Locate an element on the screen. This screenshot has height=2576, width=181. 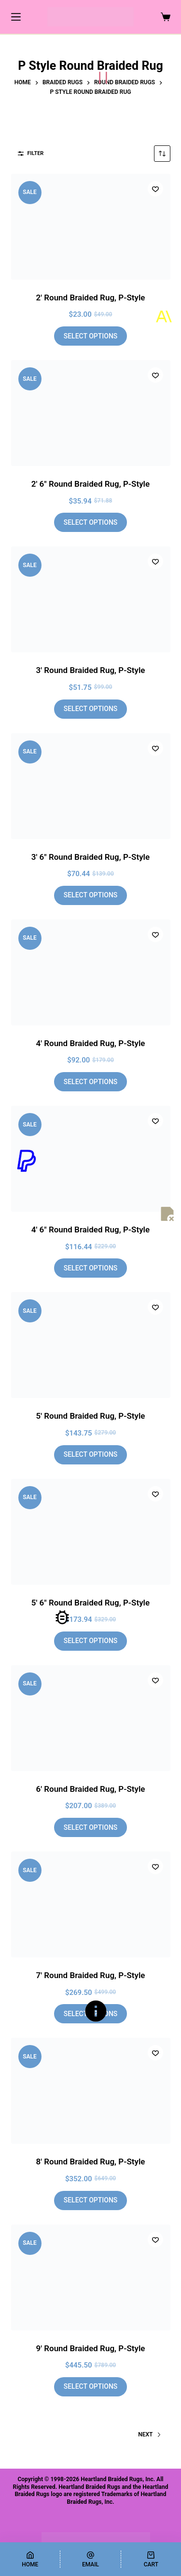
pause media playback is located at coordinates (103, 78).